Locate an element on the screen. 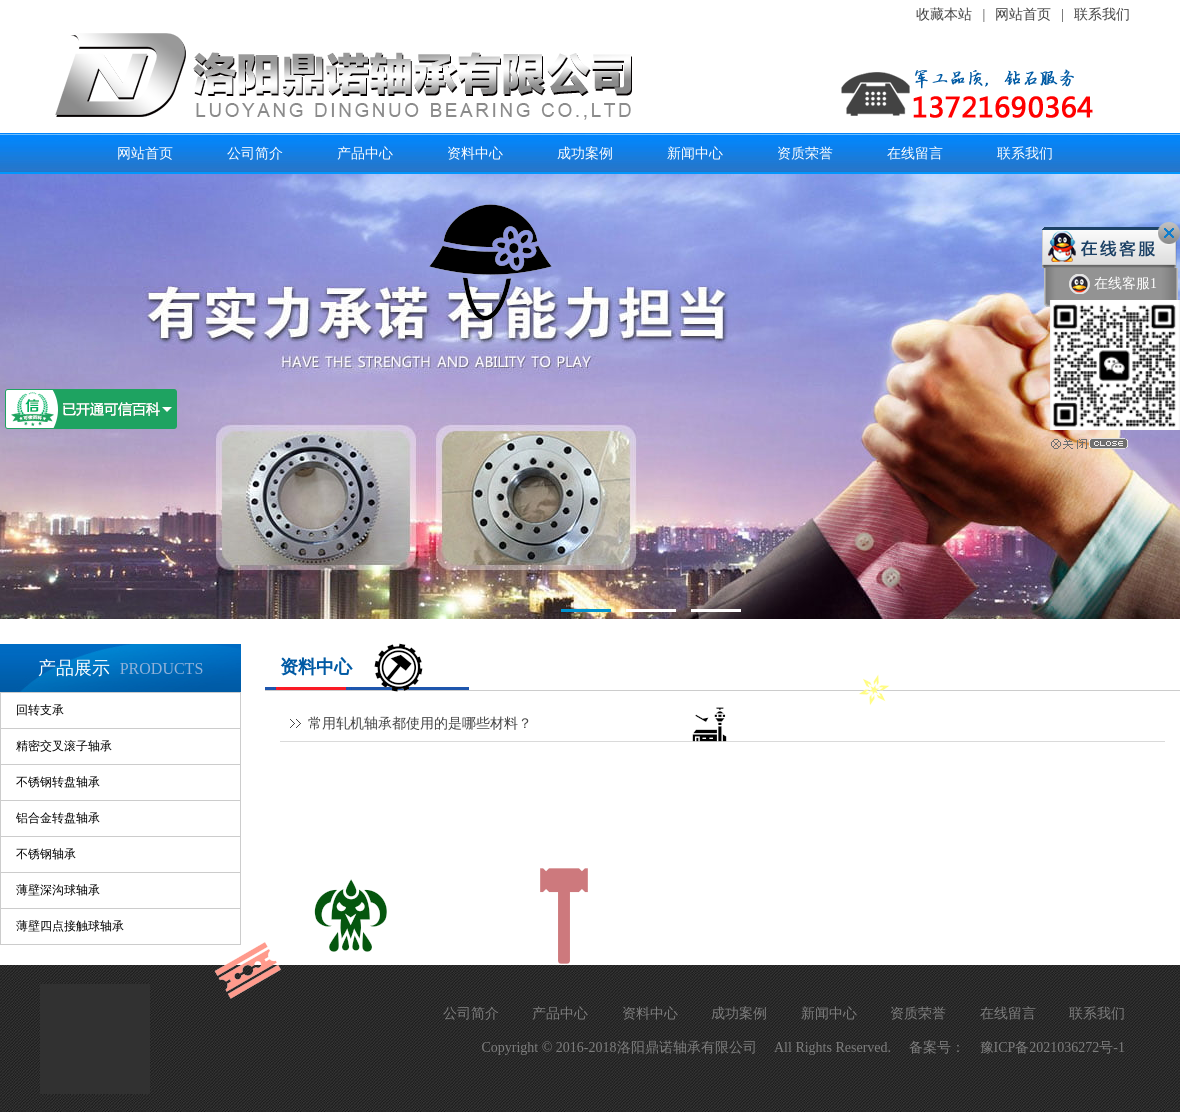 This screenshot has width=1180, height=1112. select a flower hat accessory for your character is located at coordinates (490, 262).